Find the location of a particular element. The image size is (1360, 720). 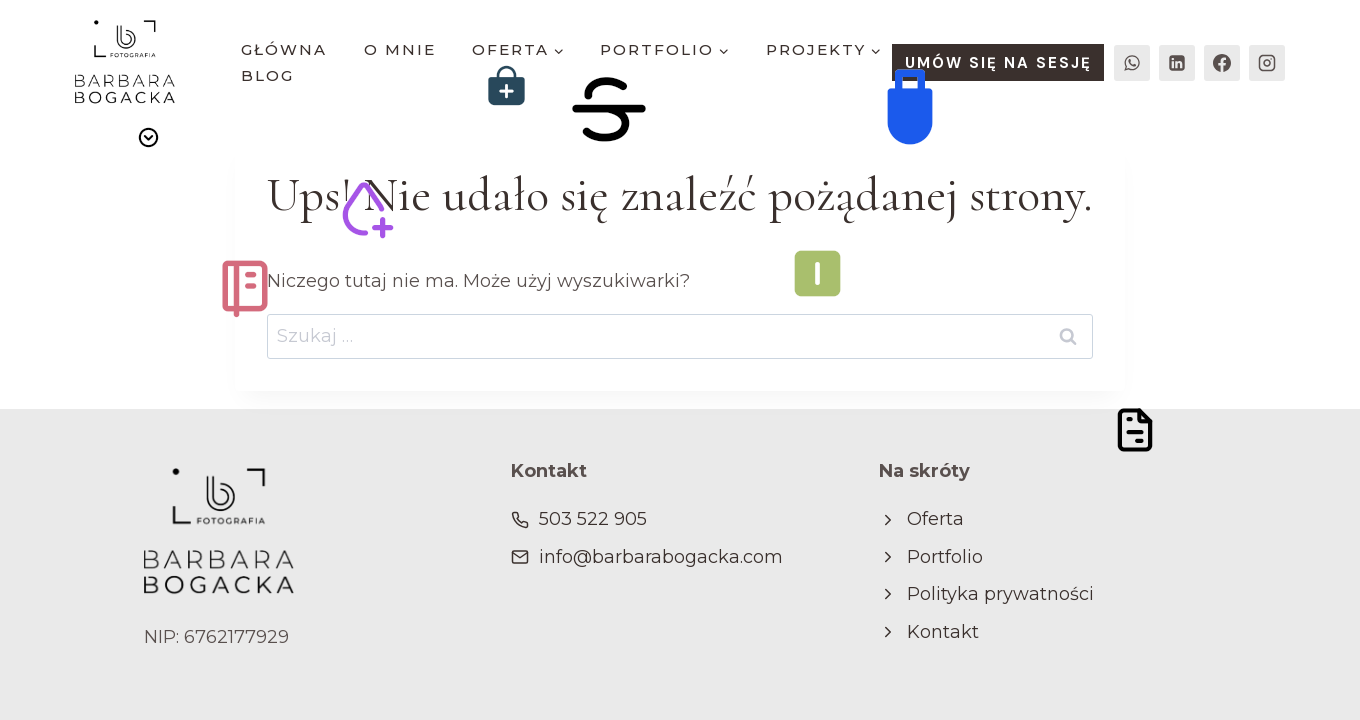

connect a USB device is located at coordinates (910, 107).